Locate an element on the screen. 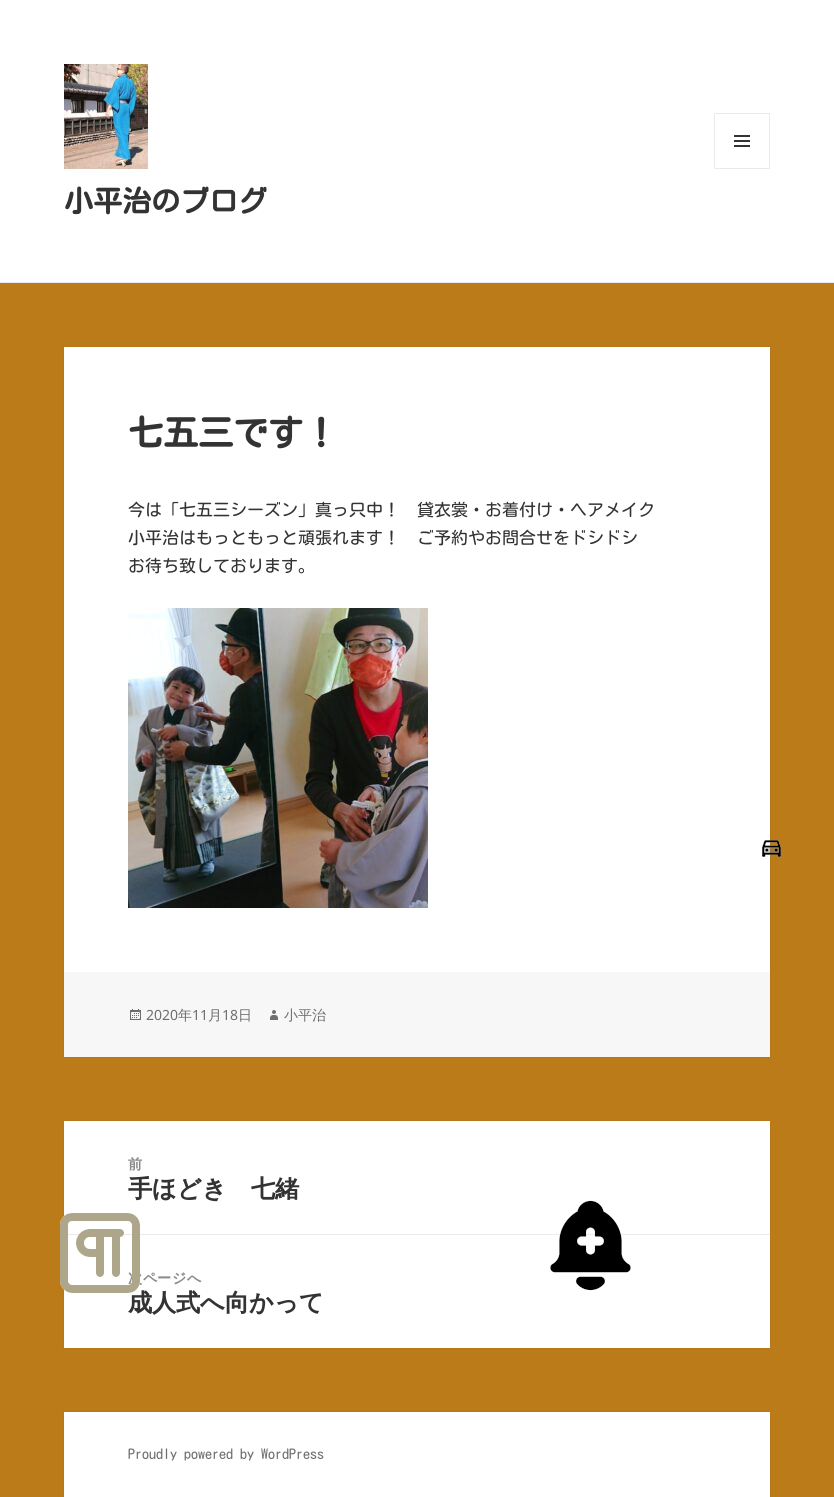 The height and width of the screenshot is (1497, 834). add a new notification or alert is located at coordinates (590, 1245).